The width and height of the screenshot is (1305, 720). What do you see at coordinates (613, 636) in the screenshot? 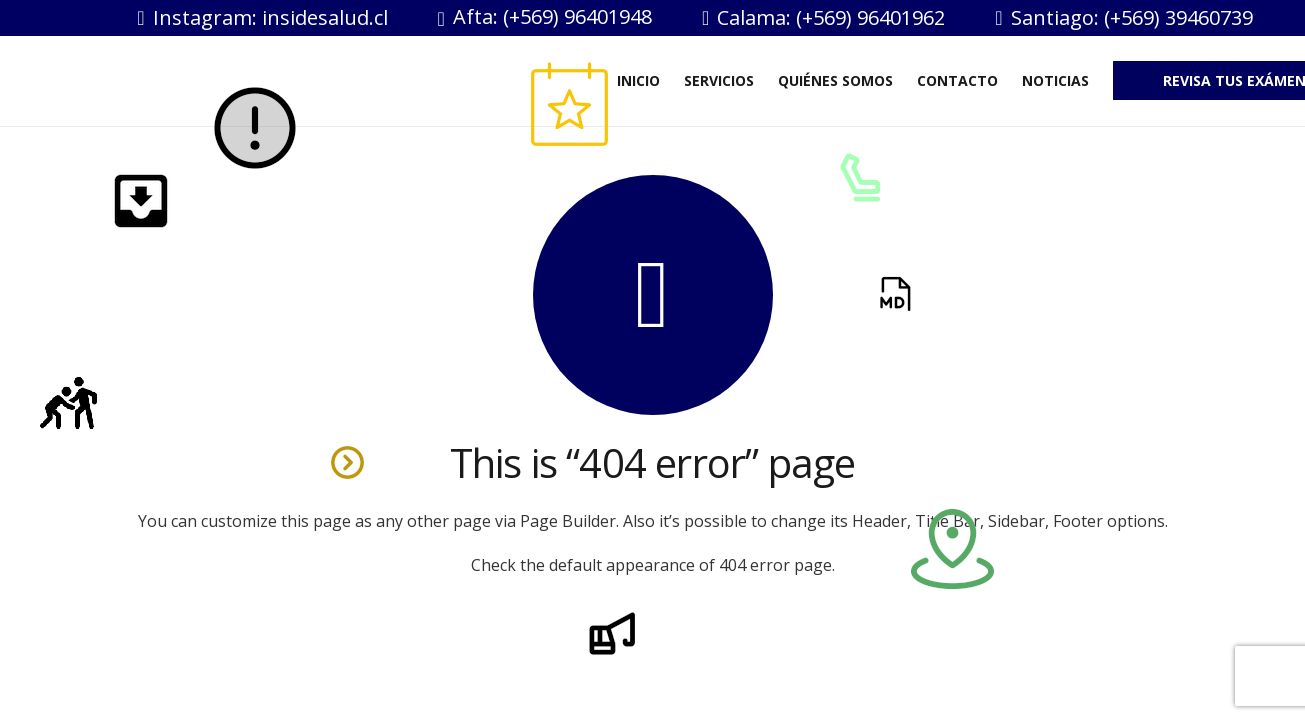
I see `construction or building in progress` at bounding box center [613, 636].